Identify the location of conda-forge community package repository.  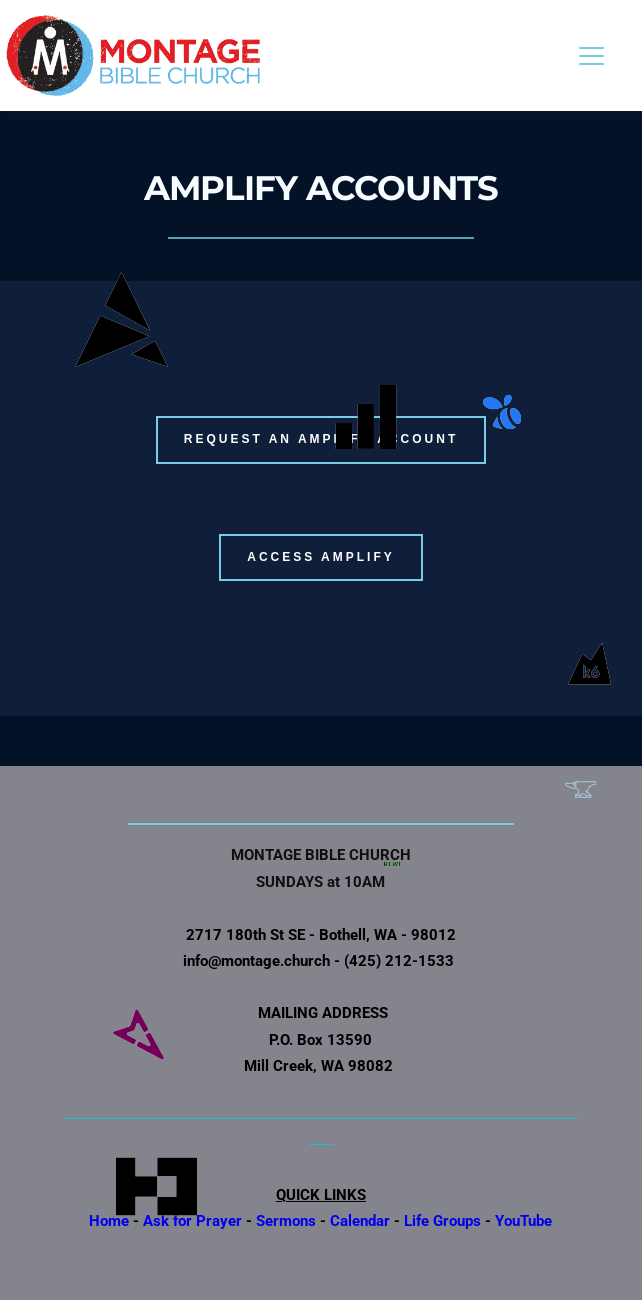
(580, 789).